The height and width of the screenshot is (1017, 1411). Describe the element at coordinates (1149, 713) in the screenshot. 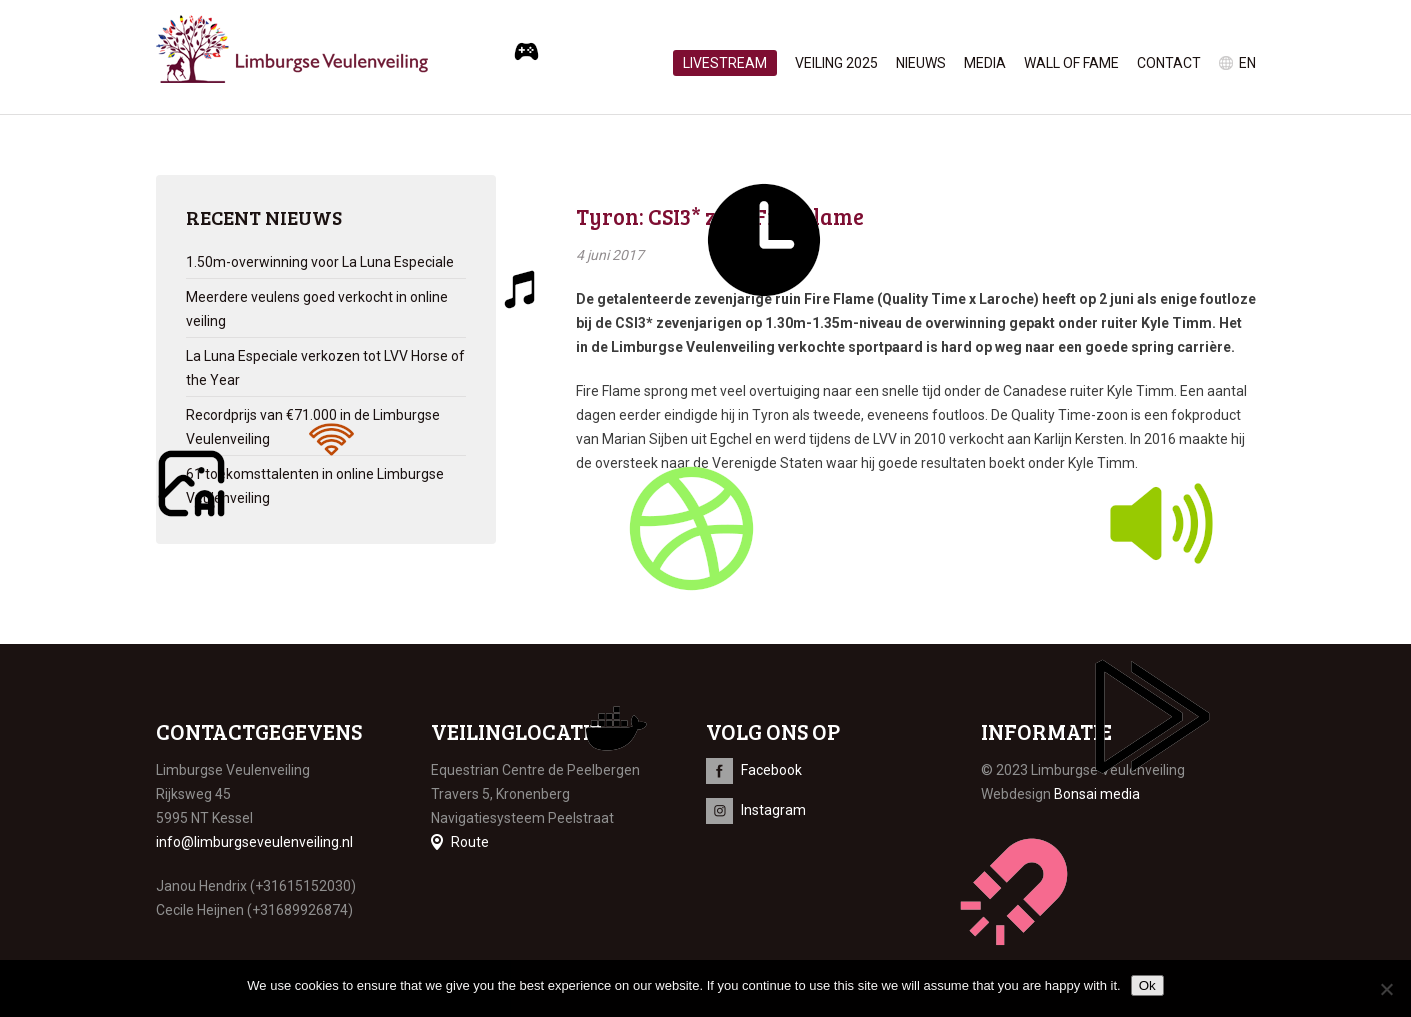

I see `run all tasks or scripts` at that location.